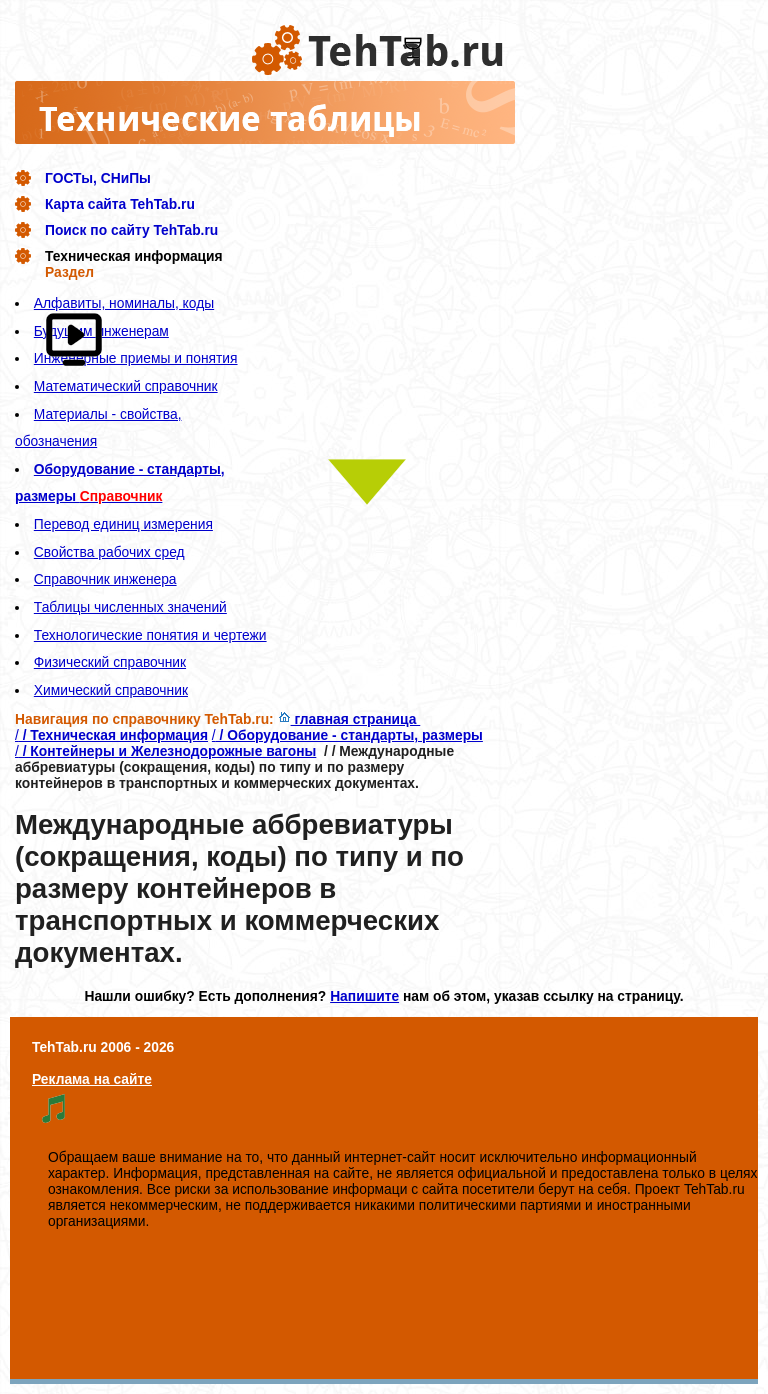  What do you see at coordinates (53, 1108) in the screenshot?
I see `access music library or player` at bounding box center [53, 1108].